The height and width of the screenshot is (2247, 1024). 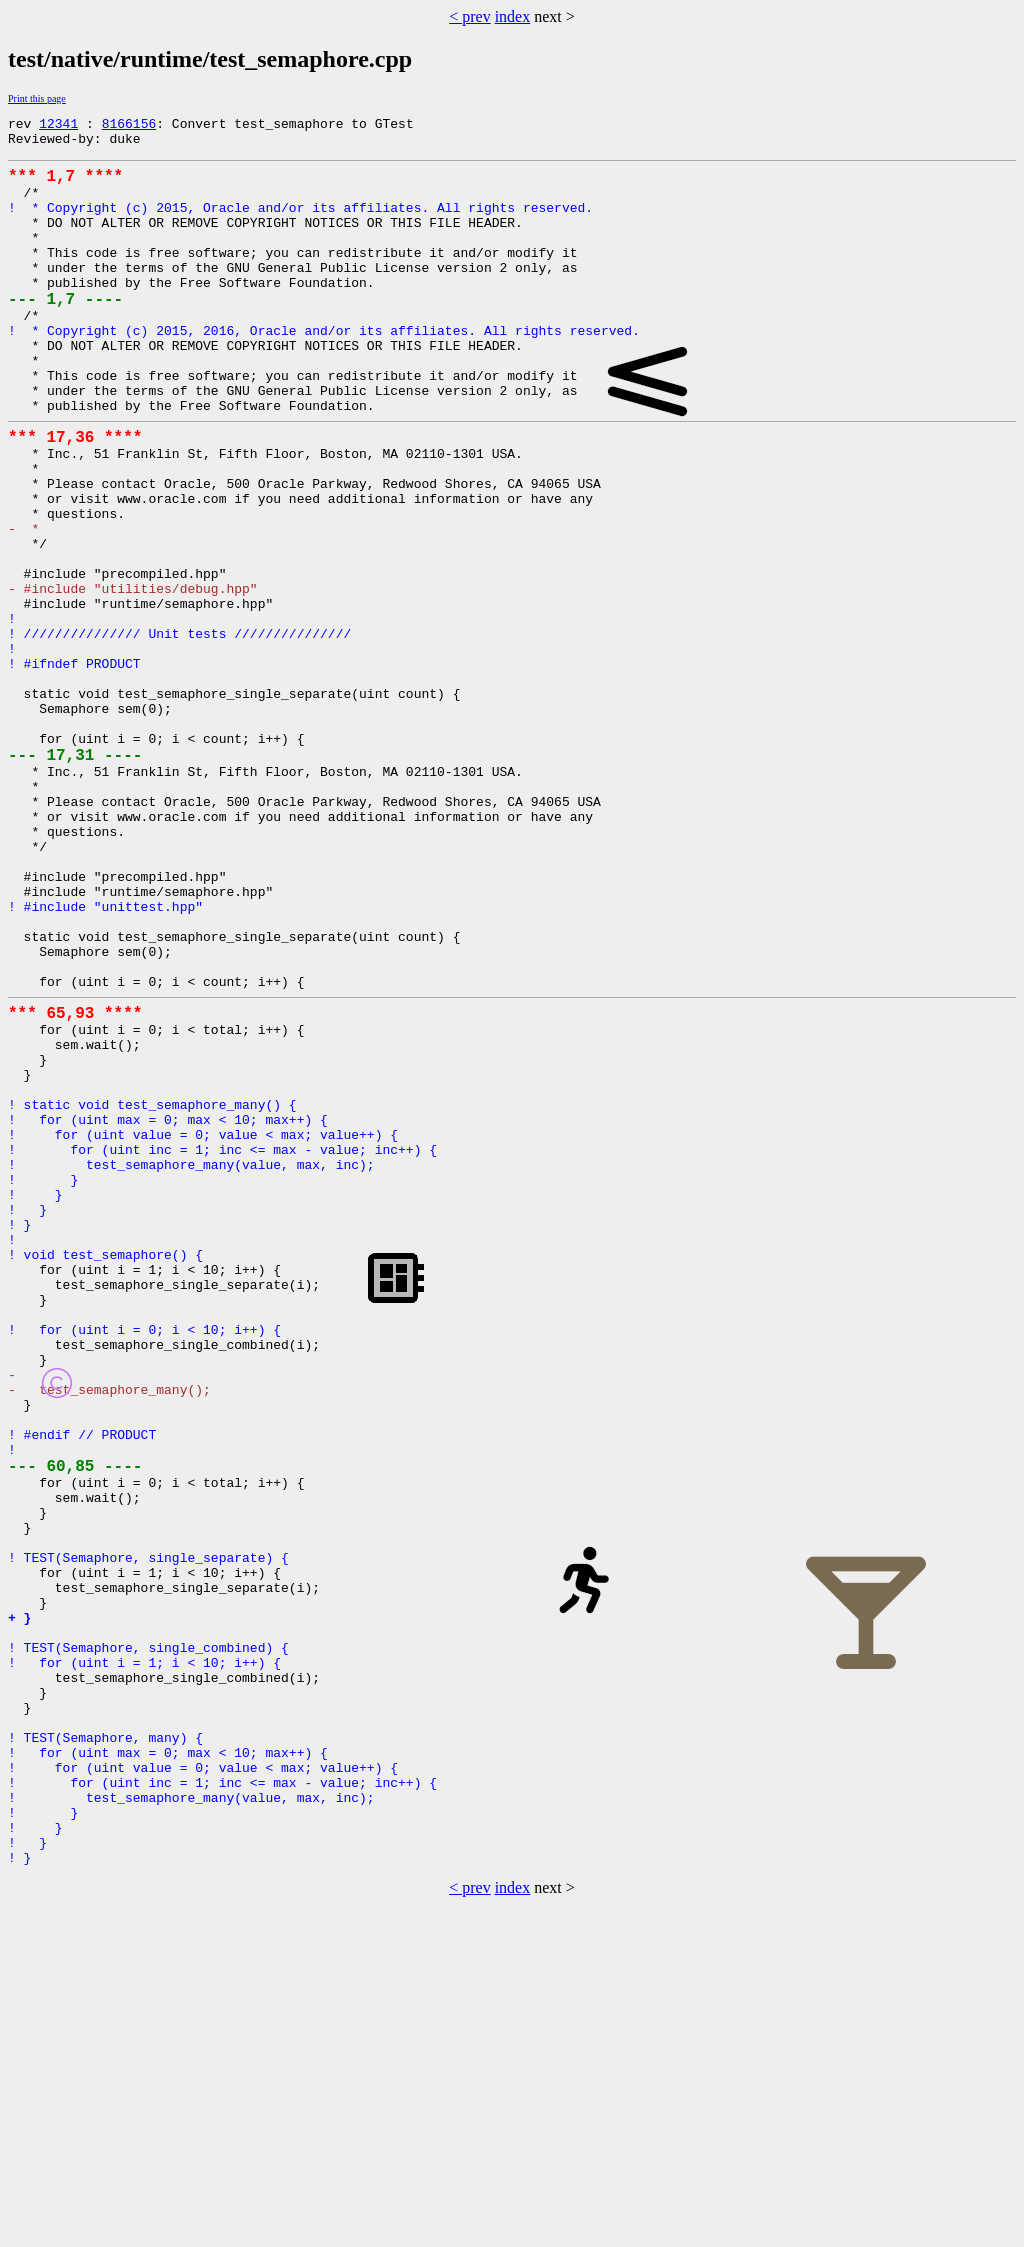 What do you see at coordinates (647, 381) in the screenshot?
I see `less than or equal to mathematical operator` at bounding box center [647, 381].